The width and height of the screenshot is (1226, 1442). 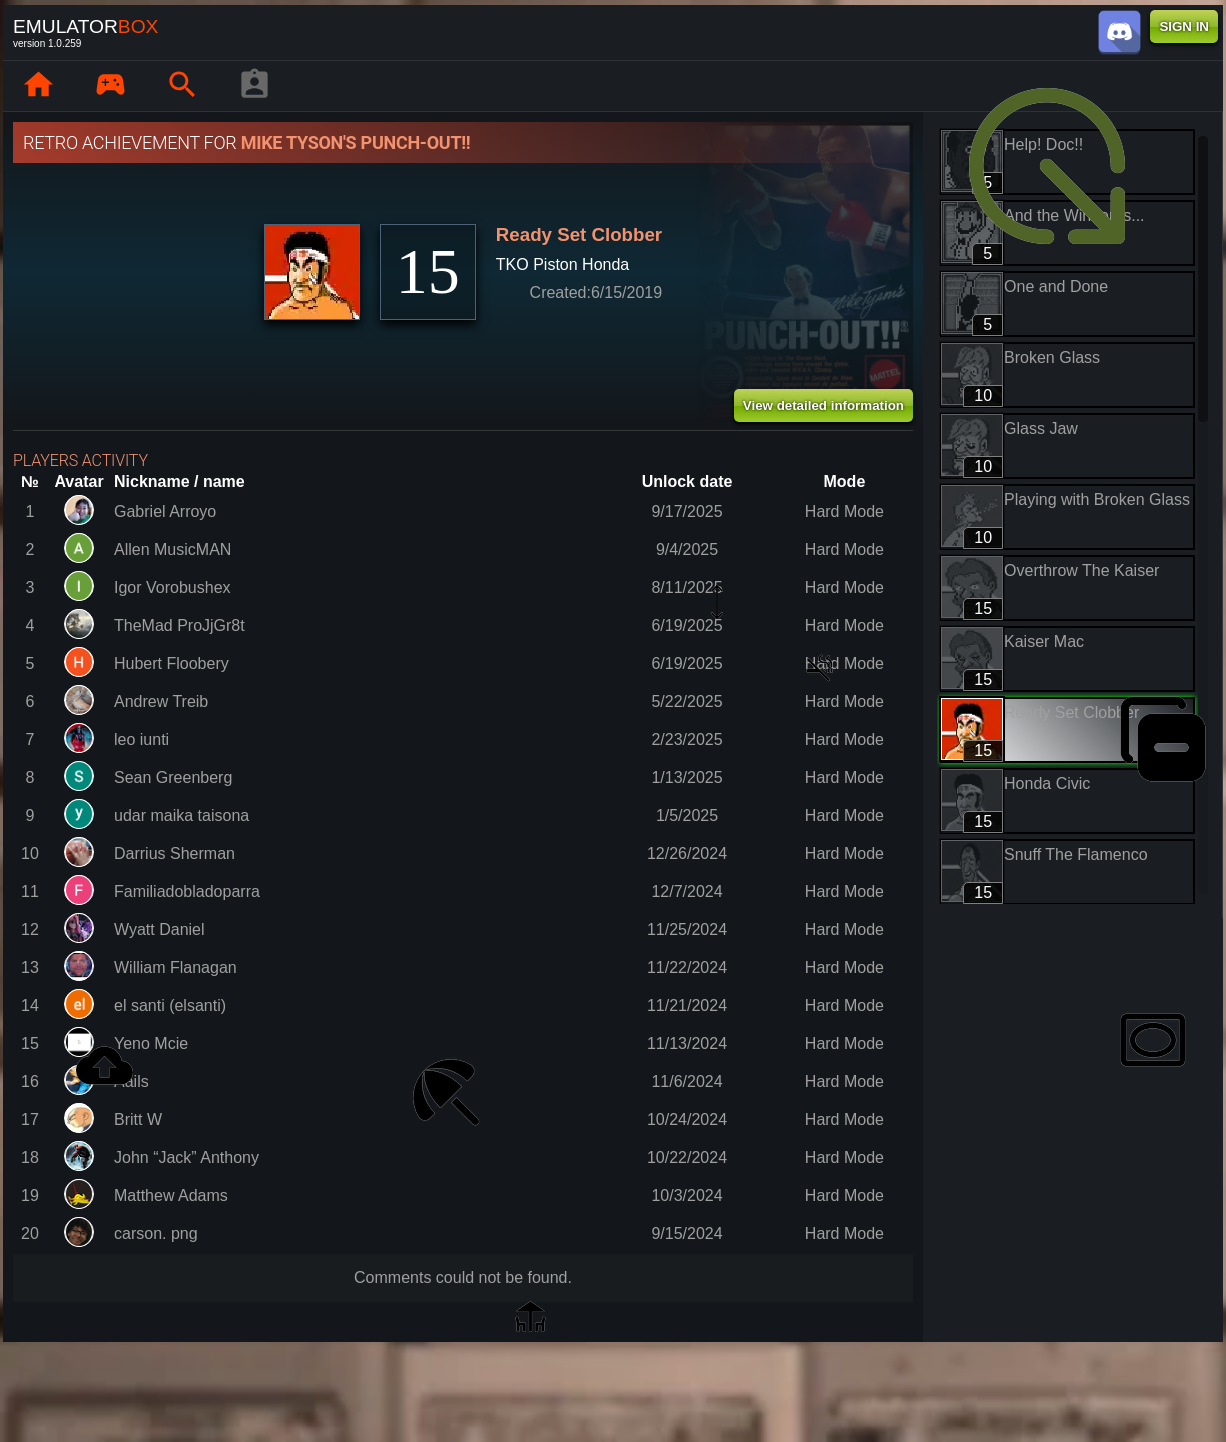 What do you see at coordinates (1153, 1040) in the screenshot?
I see `apply vignette effect to photo` at bounding box center [1153, 1040].